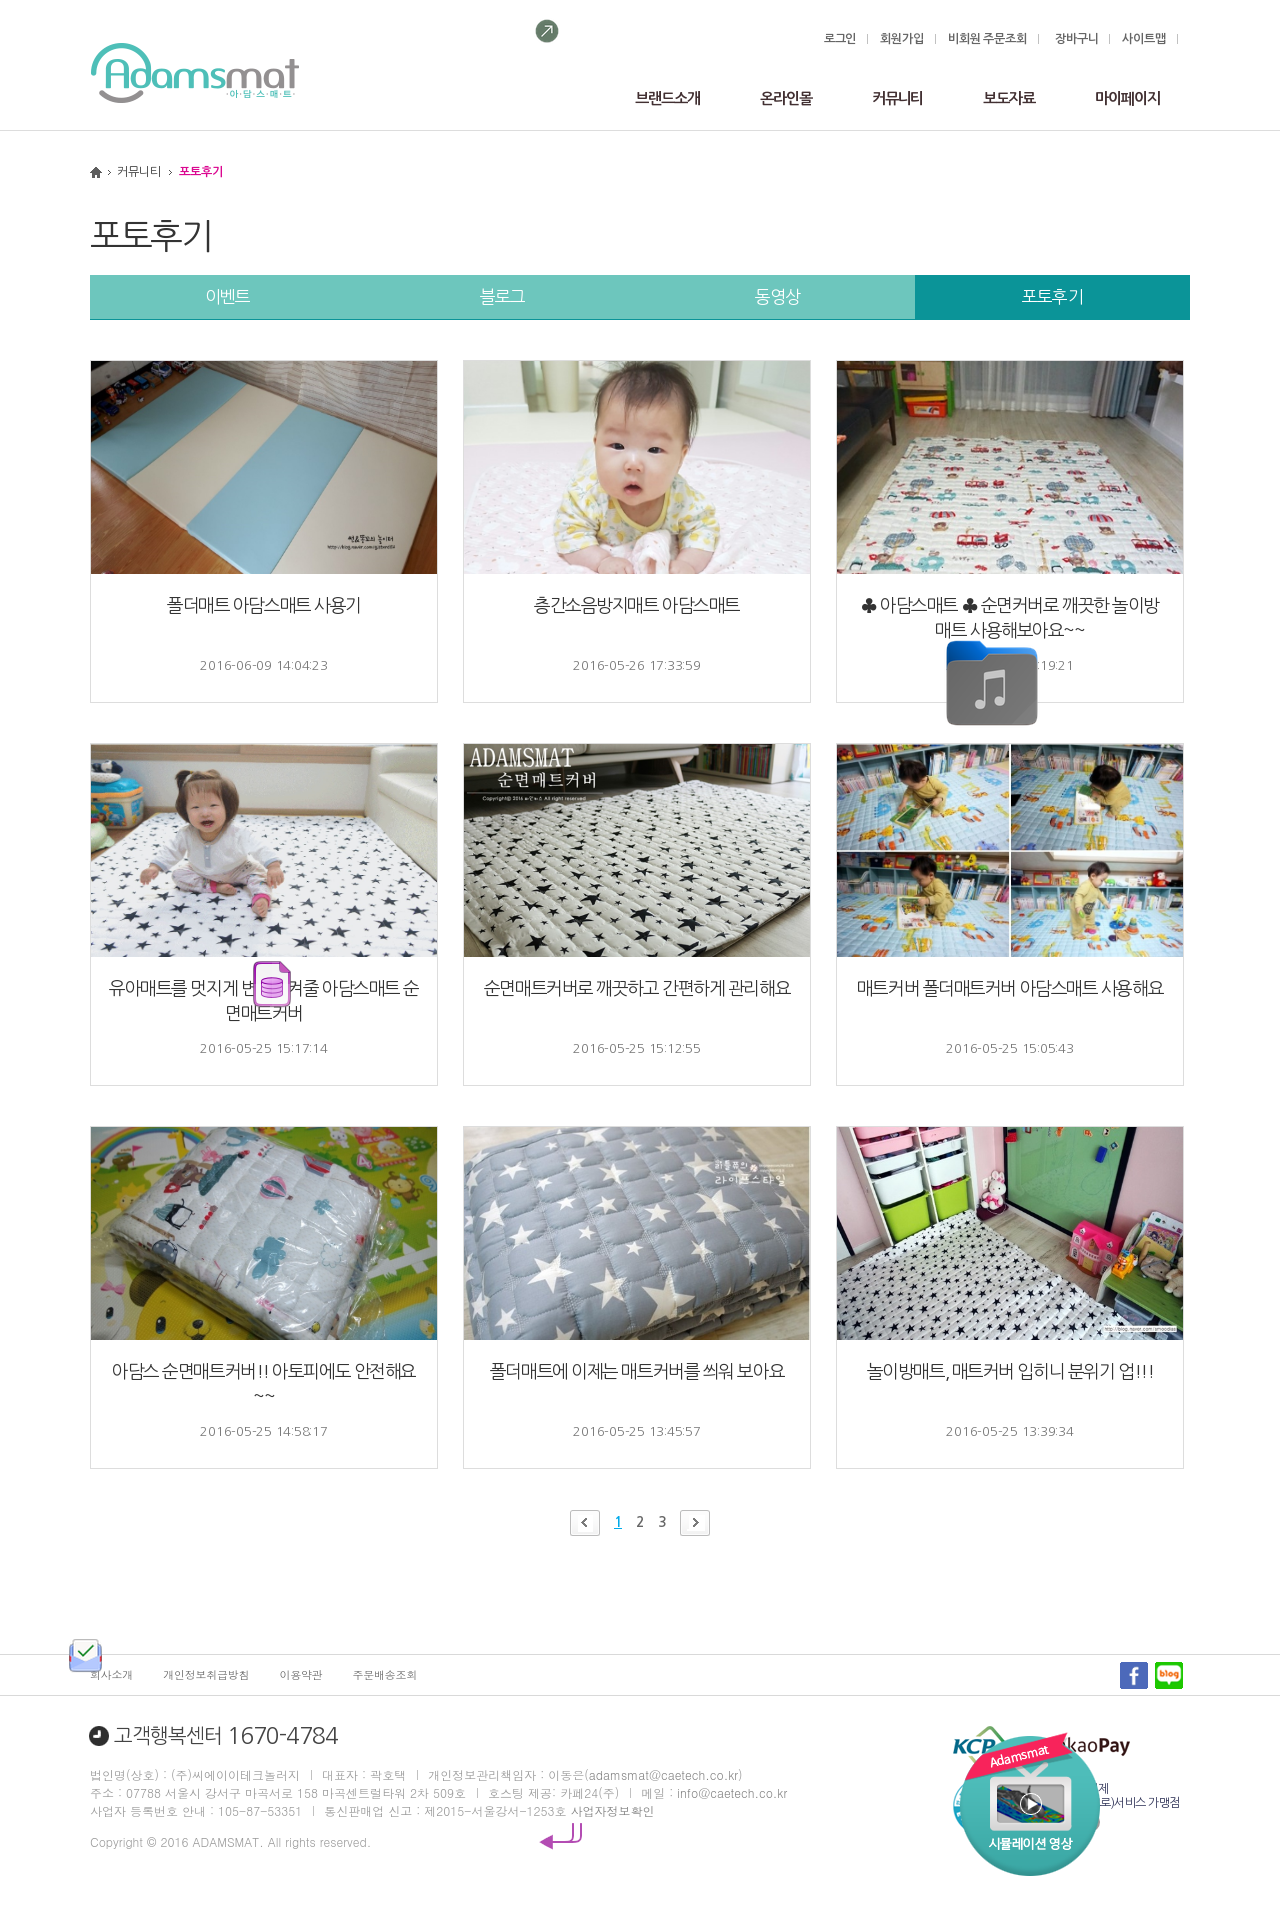 Image resolution: width=1280 pixels, height=1912 pixels. I want to click on open your music folder, so click(992, 683).